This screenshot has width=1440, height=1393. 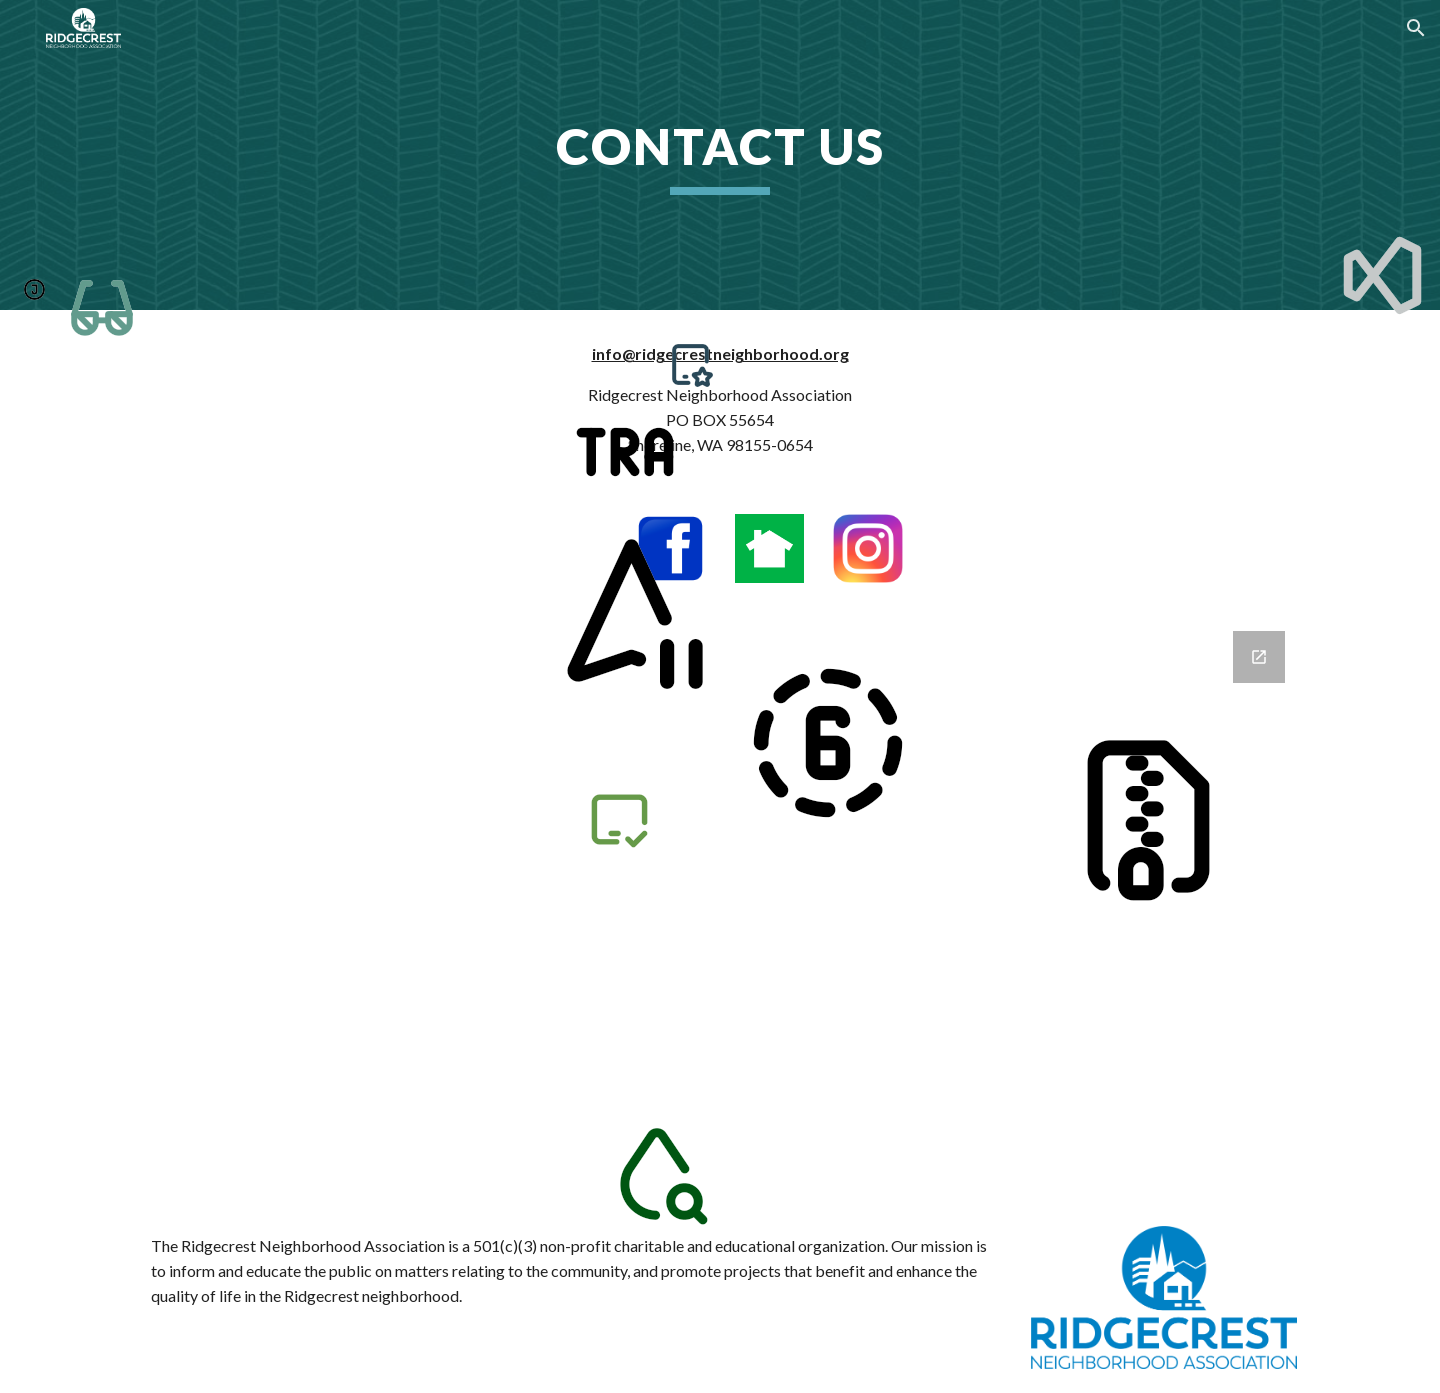 What do you see at coordinates (619, 819) in the screenshot?
I see `tablet device successfully connected` at bounding box center [619, 819].